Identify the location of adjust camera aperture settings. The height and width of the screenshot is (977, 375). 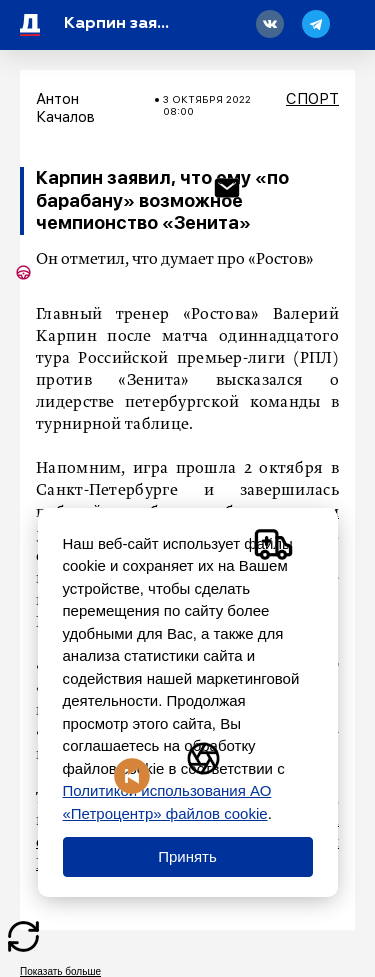
(203, 758).